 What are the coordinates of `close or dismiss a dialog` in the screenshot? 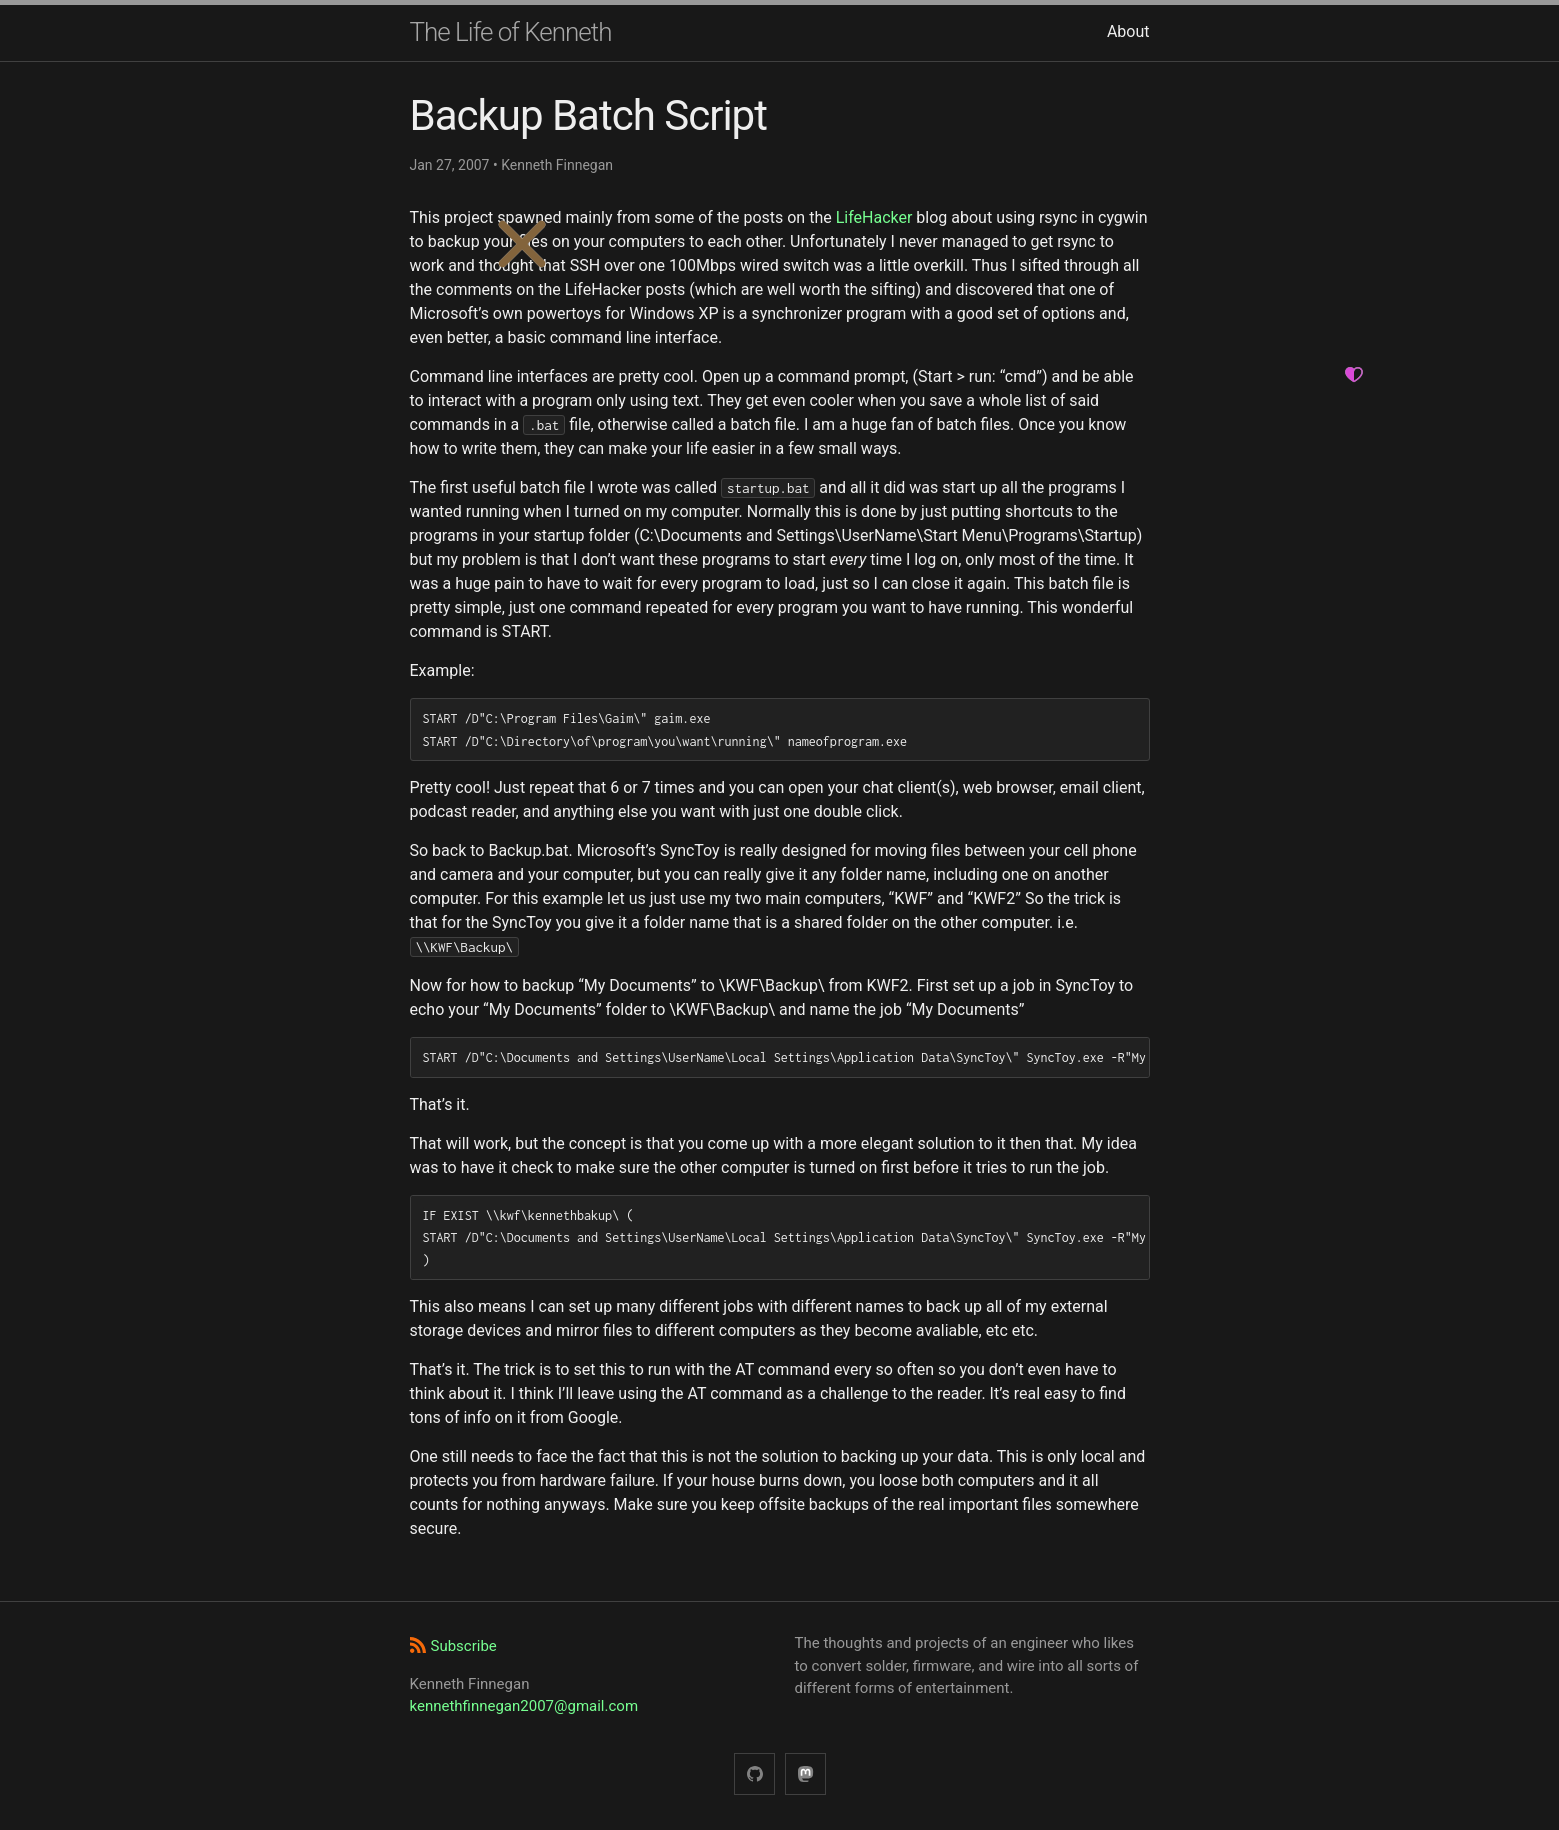 It's located at (522, 244).